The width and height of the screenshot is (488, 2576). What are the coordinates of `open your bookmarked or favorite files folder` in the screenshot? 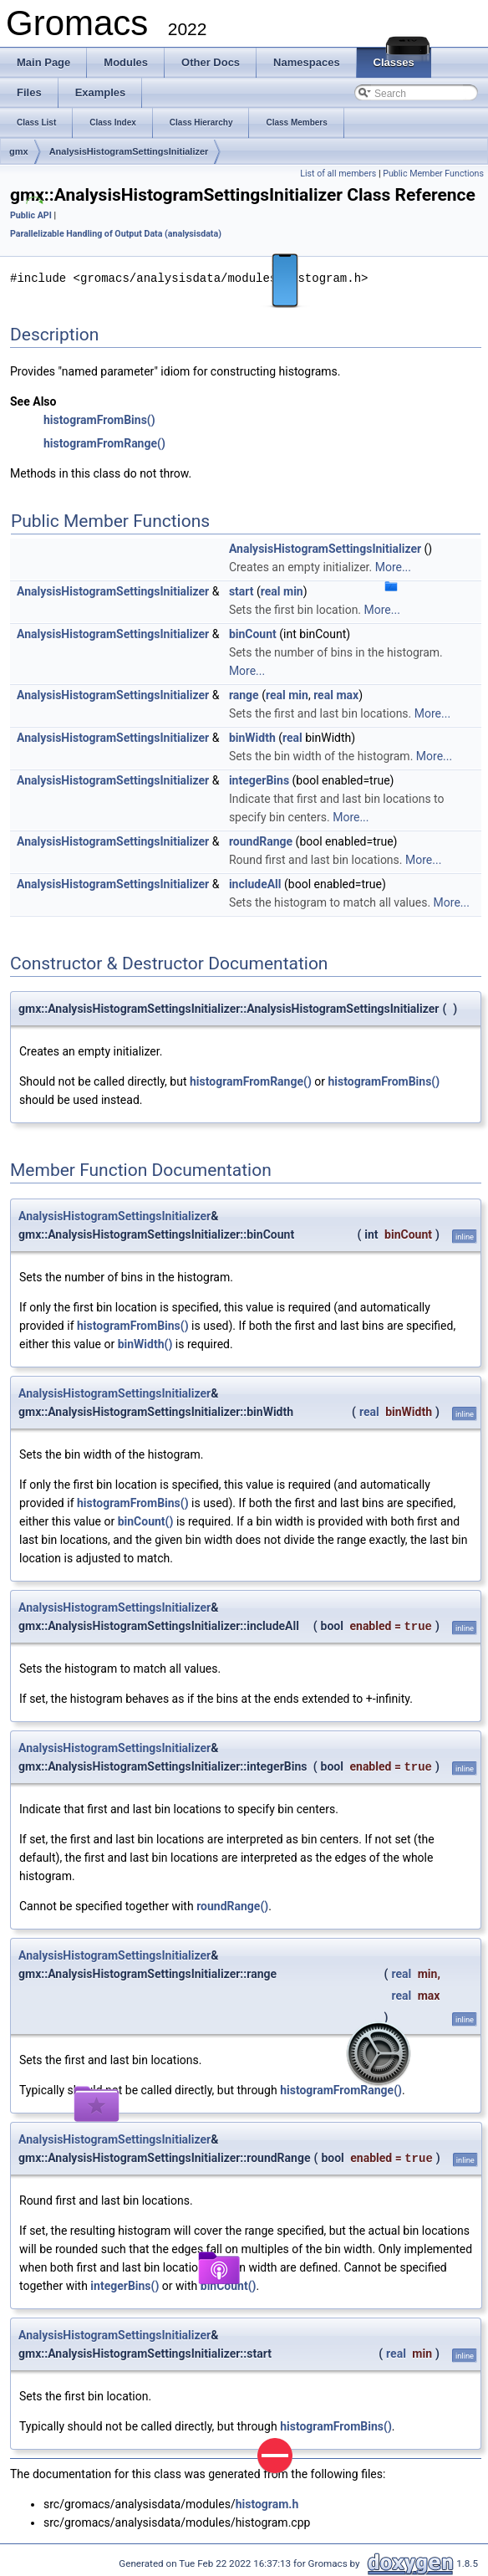 It's located at (96, 2103).